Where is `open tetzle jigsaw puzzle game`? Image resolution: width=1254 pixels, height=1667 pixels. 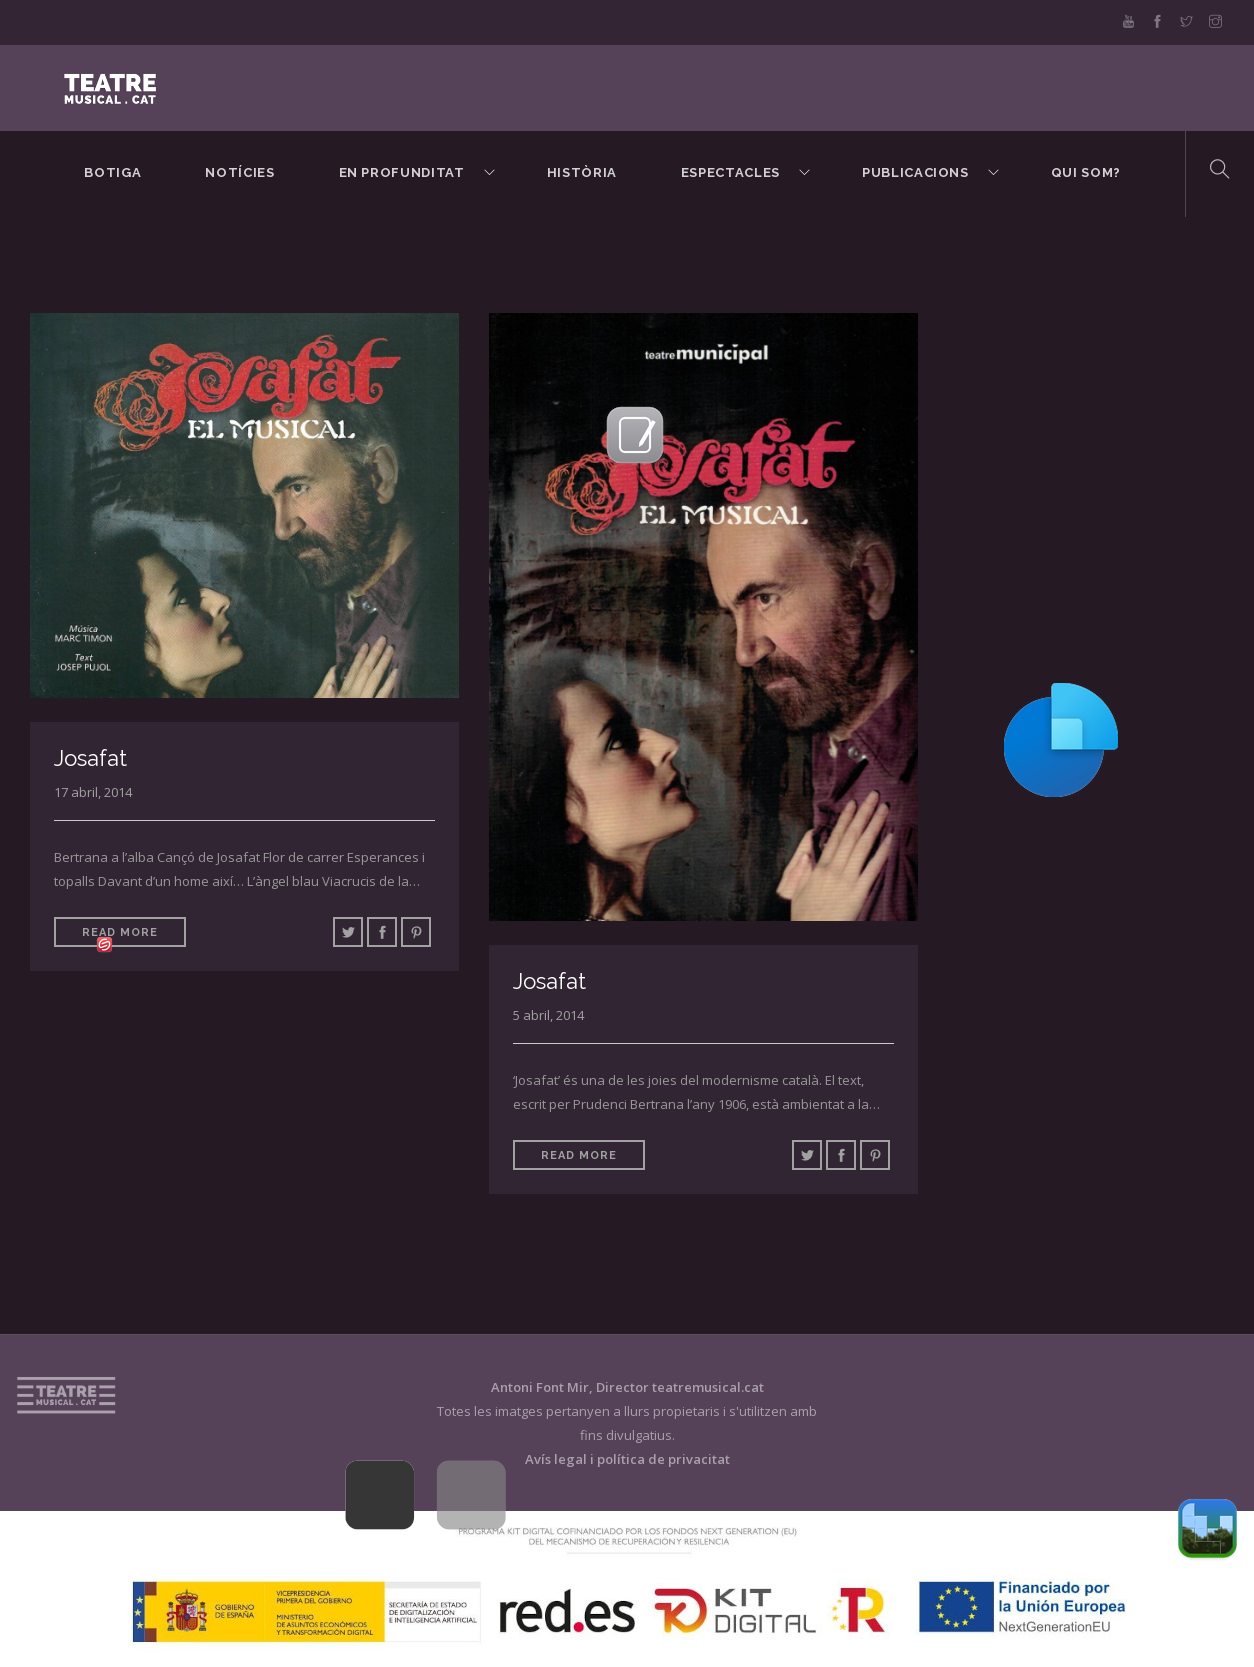 open tetzle jigsaw puzzle game is located at coordinates (1207, 1528).